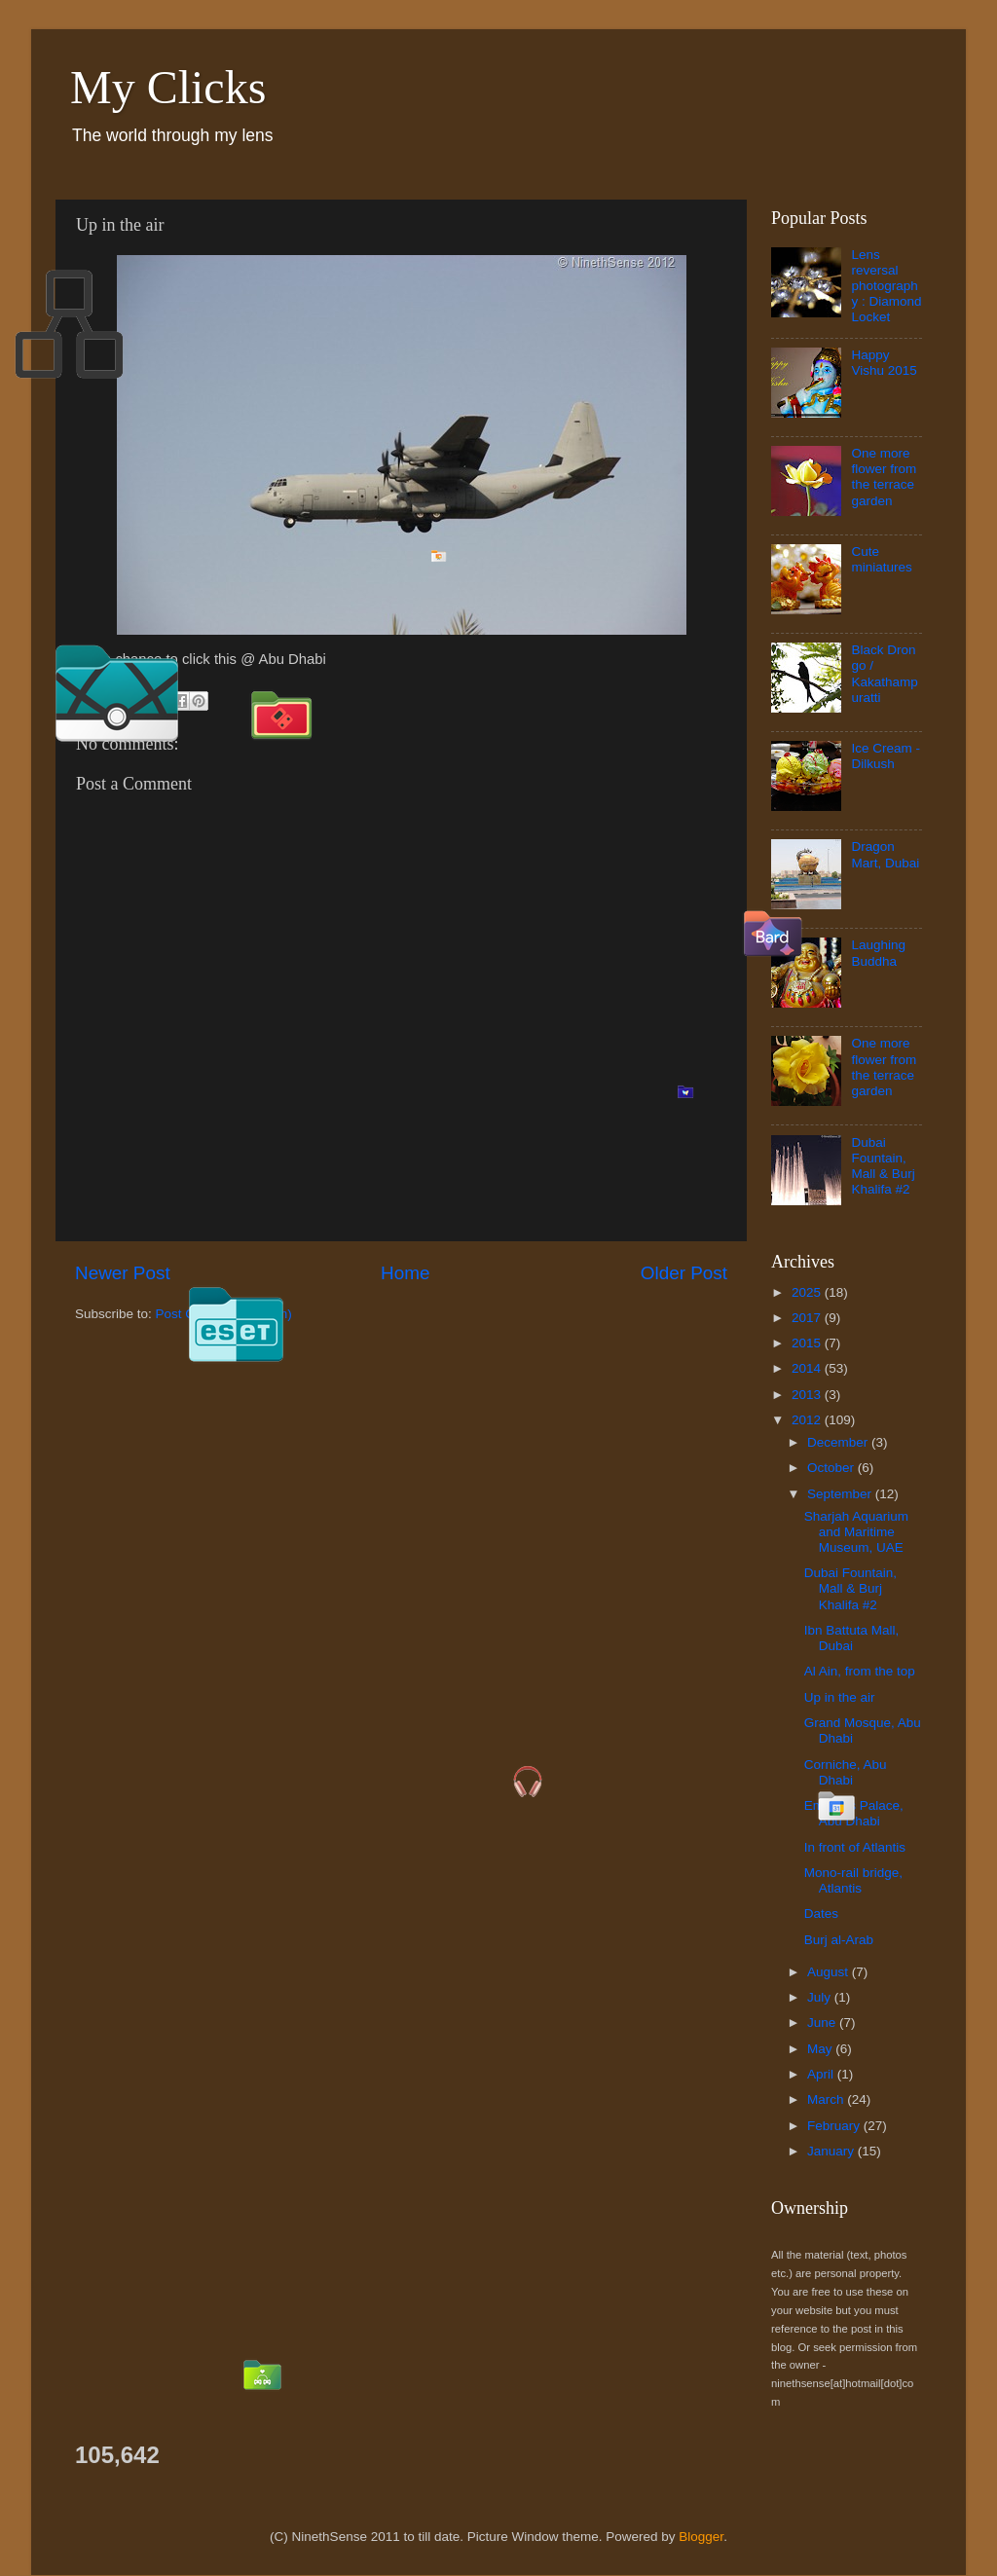  What do you see at coordinates (836, 1807) in the screenshot?
I see `open folder containing google calendar files` at bounding box center [836, 1807].